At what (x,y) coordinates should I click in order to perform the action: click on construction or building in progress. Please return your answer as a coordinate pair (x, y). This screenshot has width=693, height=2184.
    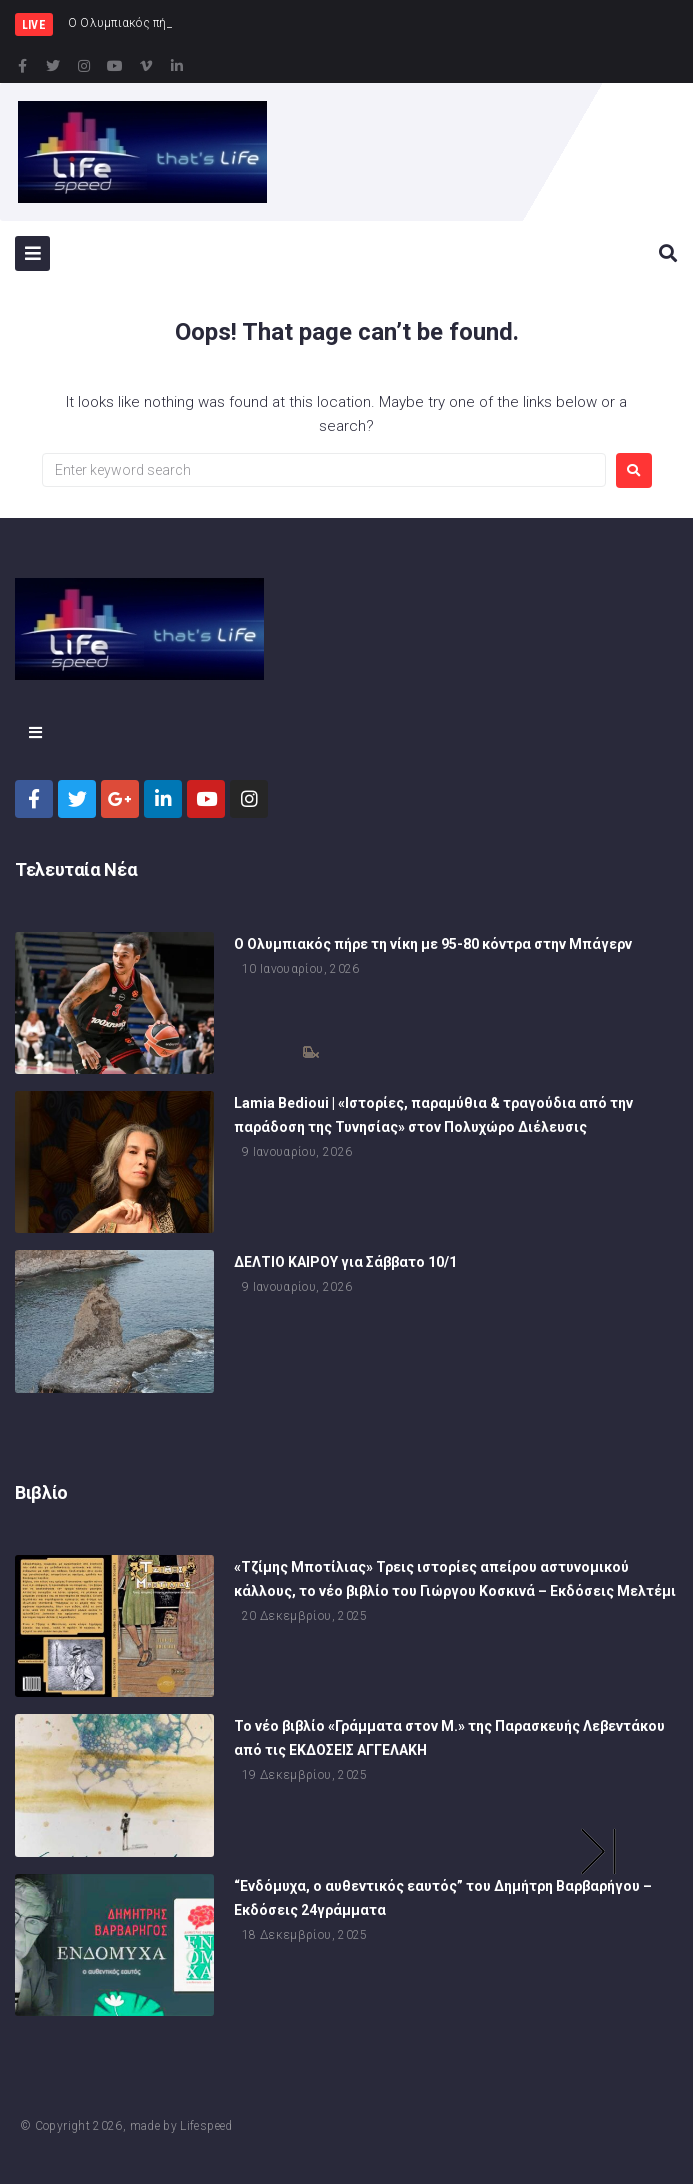
    Looking at the image, I should click on (311, 1052).